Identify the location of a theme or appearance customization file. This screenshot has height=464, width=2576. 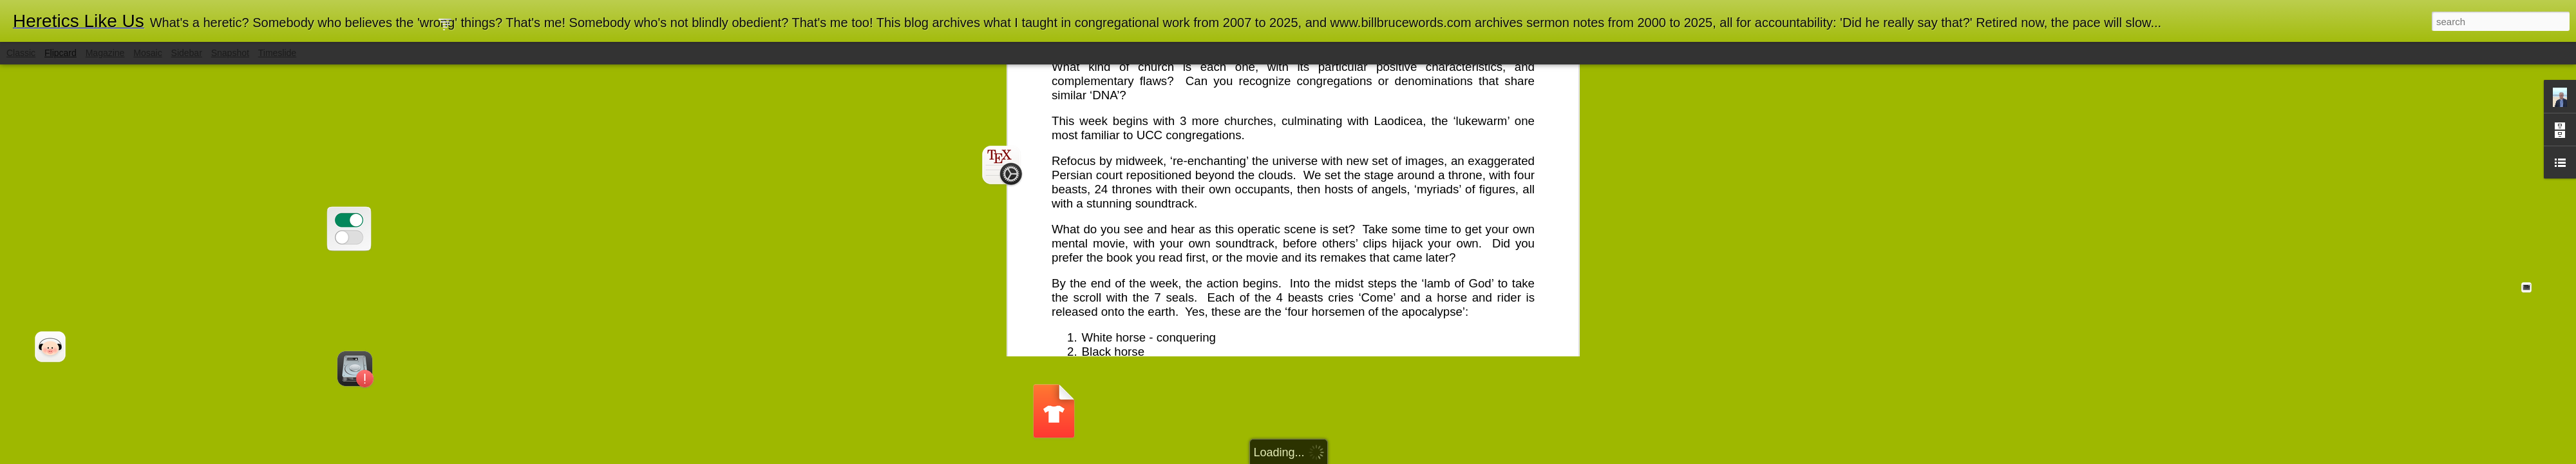
(1054, 412).